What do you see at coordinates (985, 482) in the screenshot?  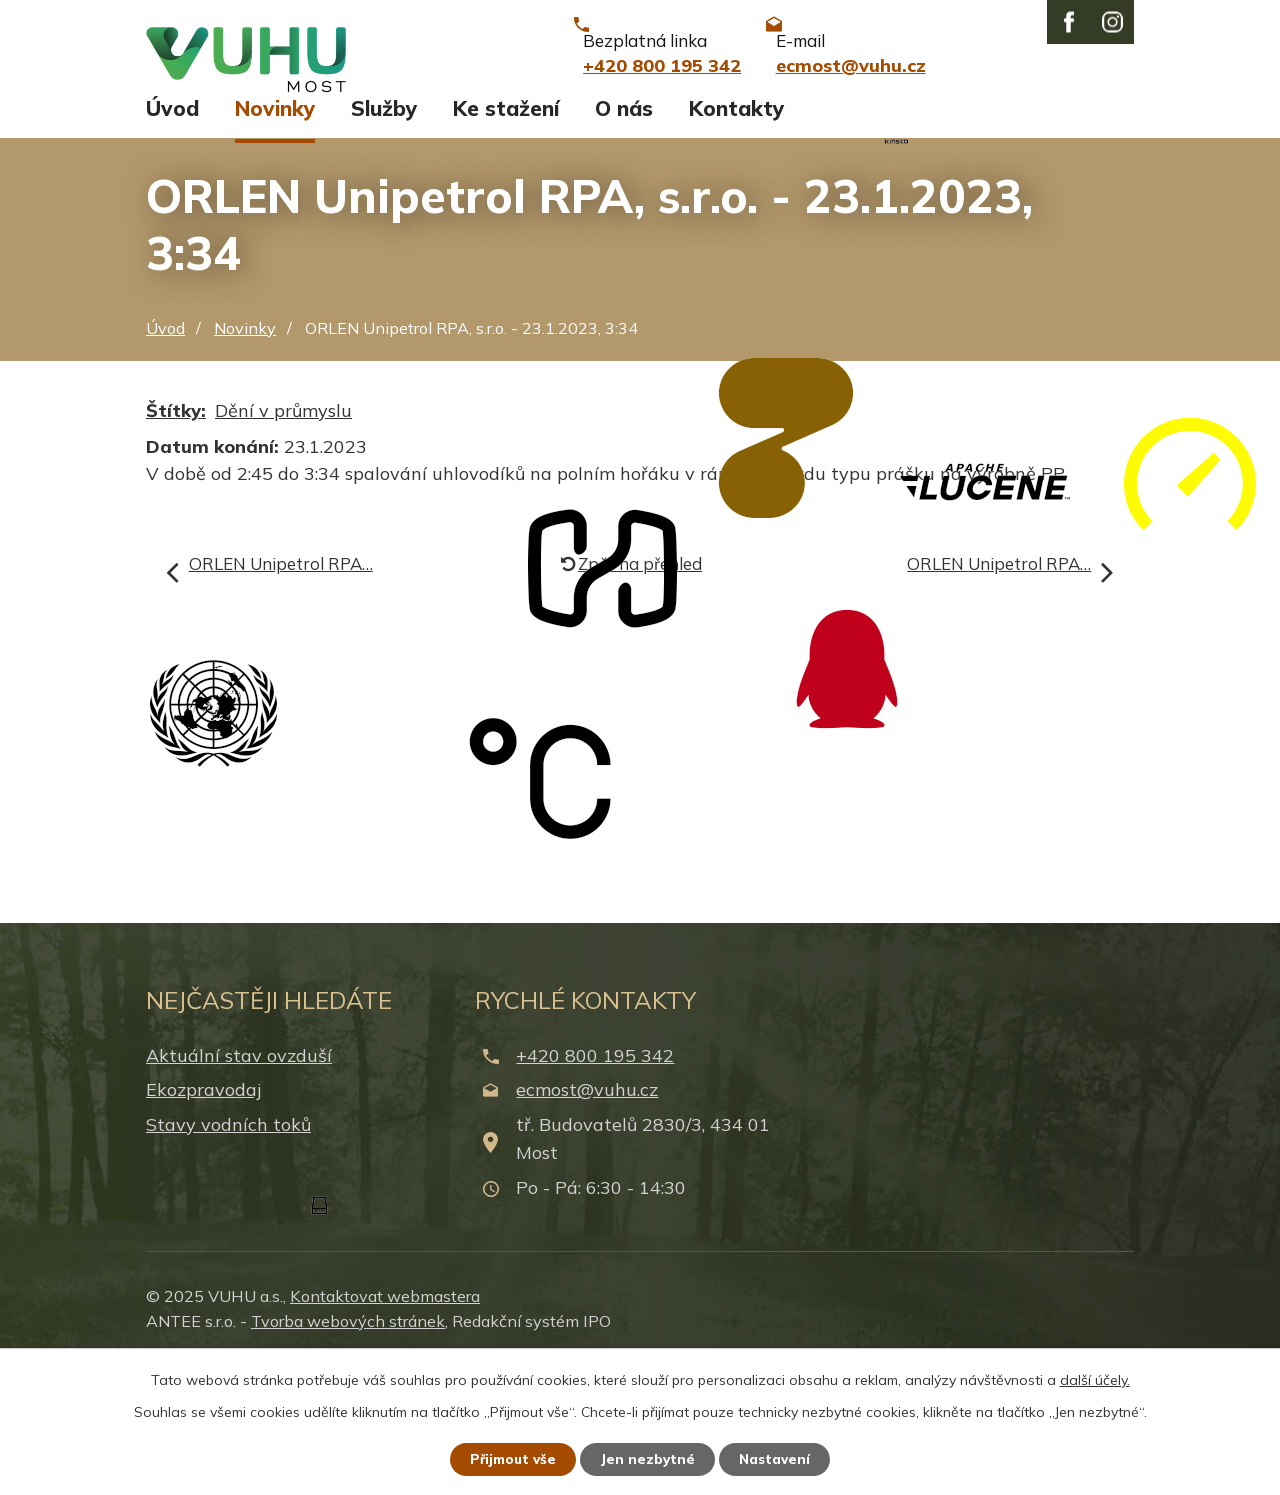 I see `apache lucene search library logo` at bounding box center [985, 482].